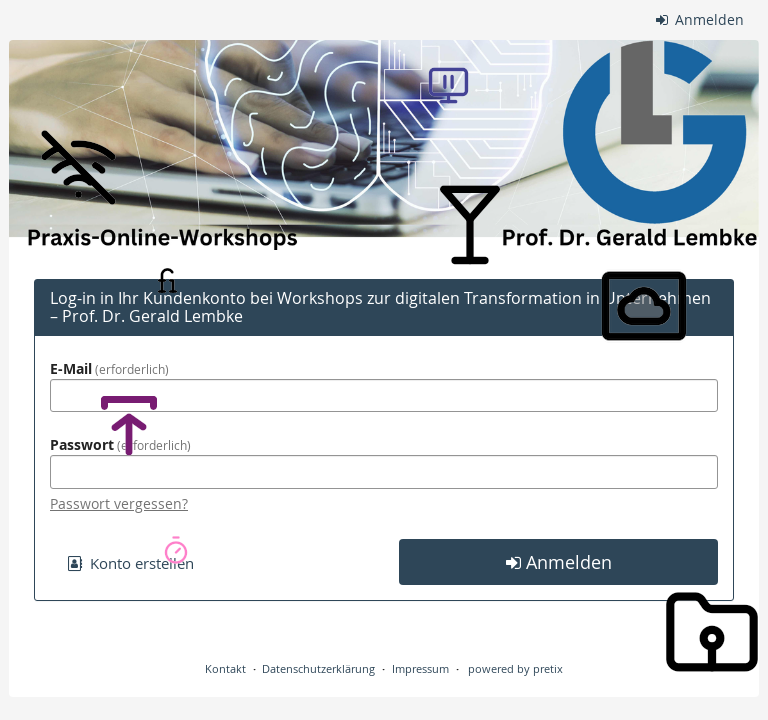  What do you see at coordinates (644, 306) in the screenshot?
I see `access daydream or screensaver settings` at bounding box center [644, 306].